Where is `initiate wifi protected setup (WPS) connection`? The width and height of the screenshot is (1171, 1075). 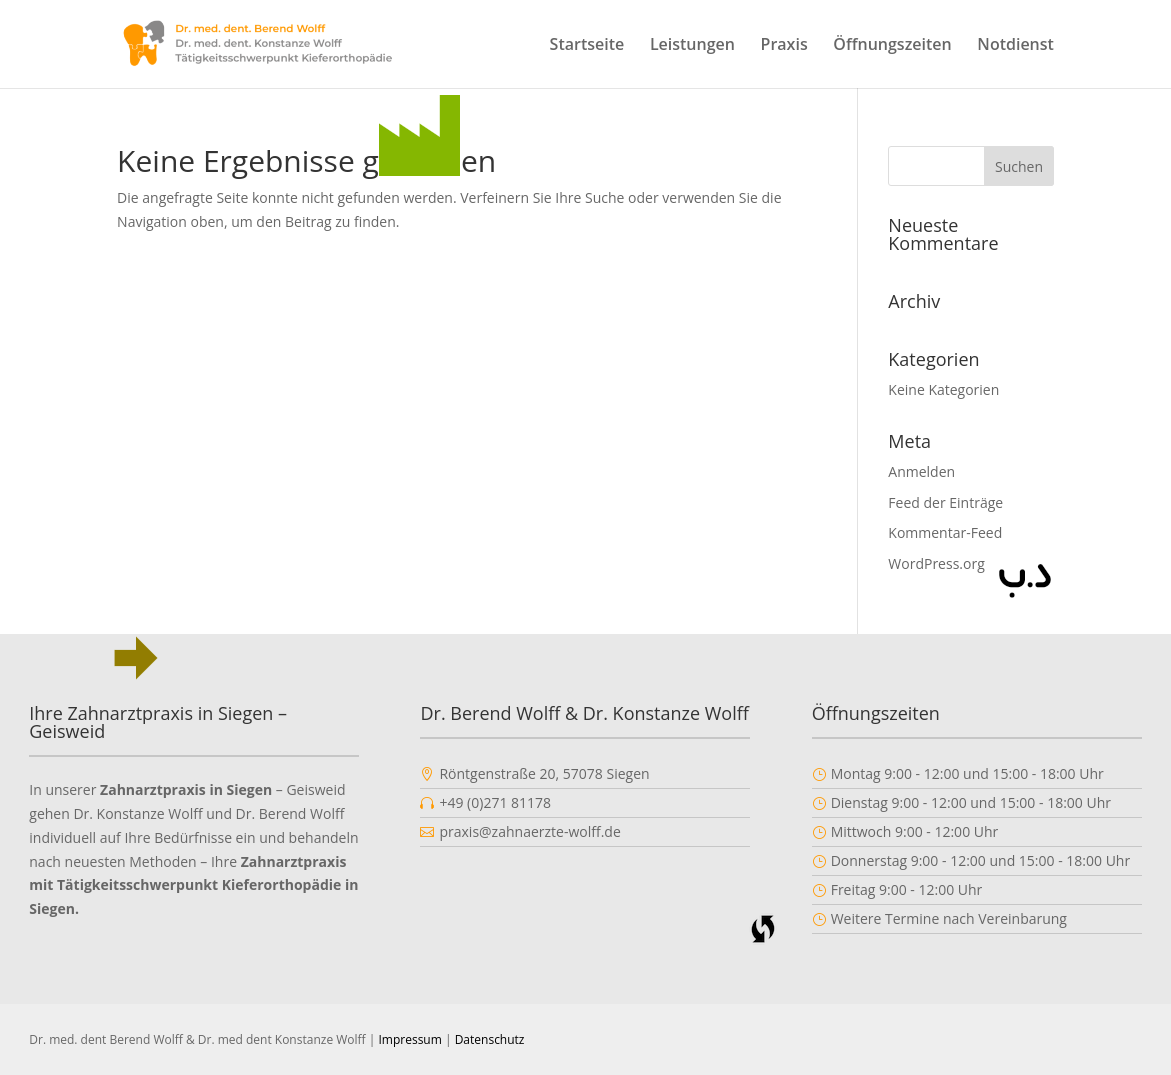
initiate wifi protected setup (WPS) connection is located at coordinates (763, 929).